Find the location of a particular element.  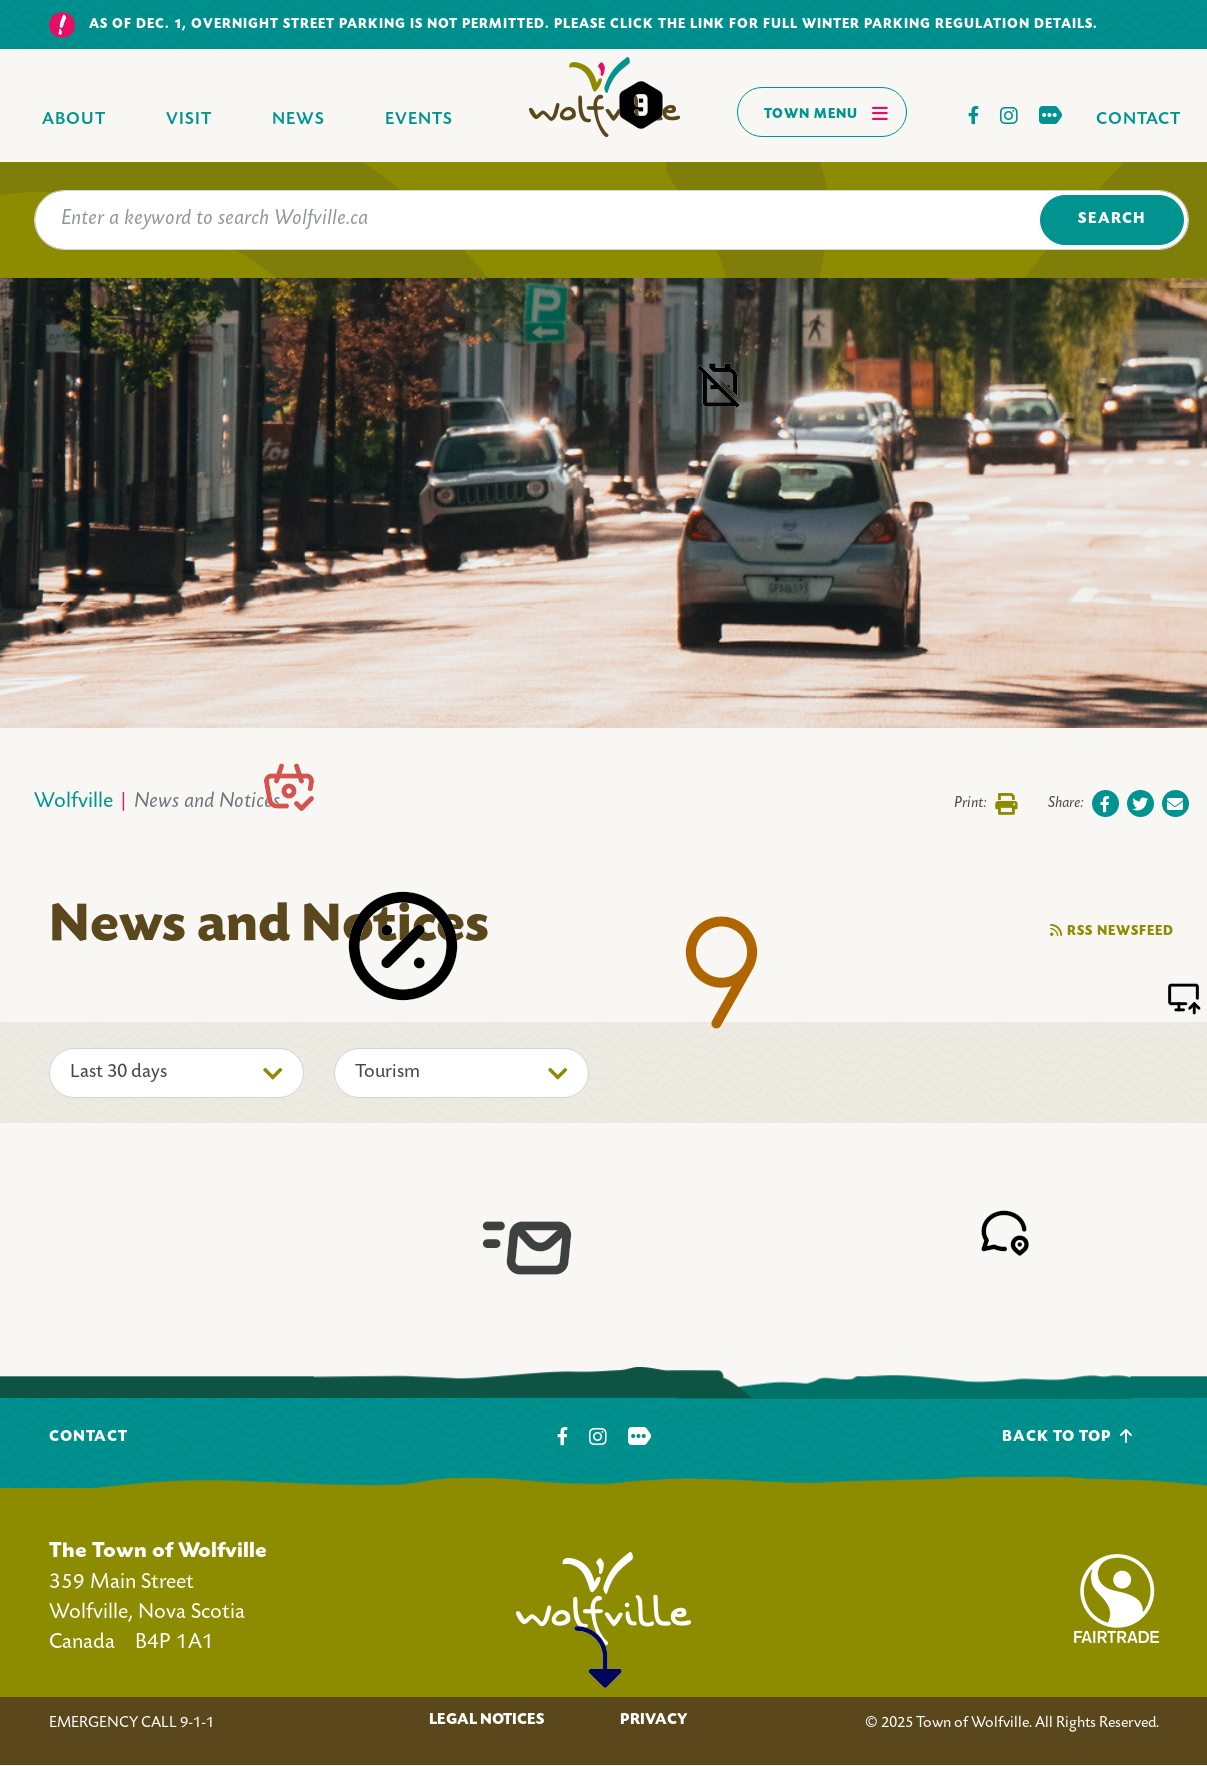

navigate to the next item below is located at coordinates (598, 1657).